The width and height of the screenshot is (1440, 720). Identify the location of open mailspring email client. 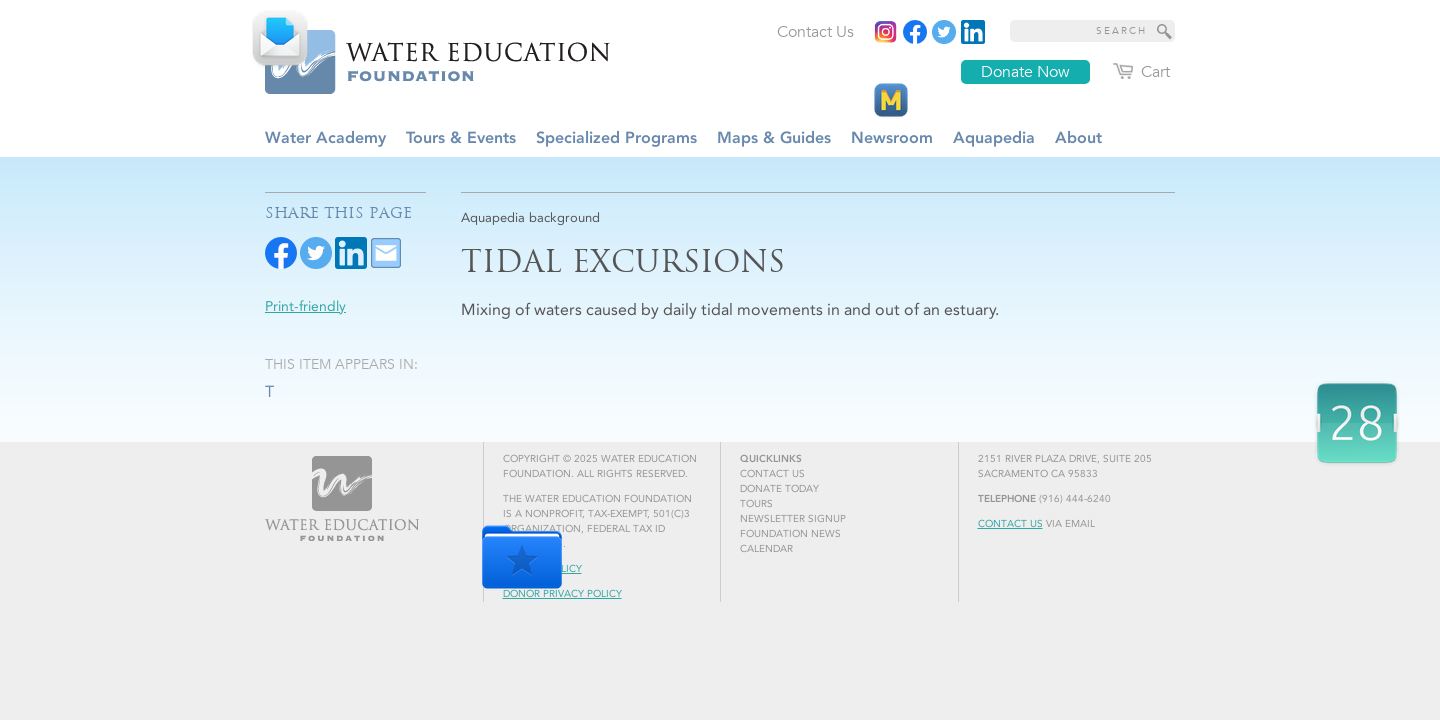
(280, 38).